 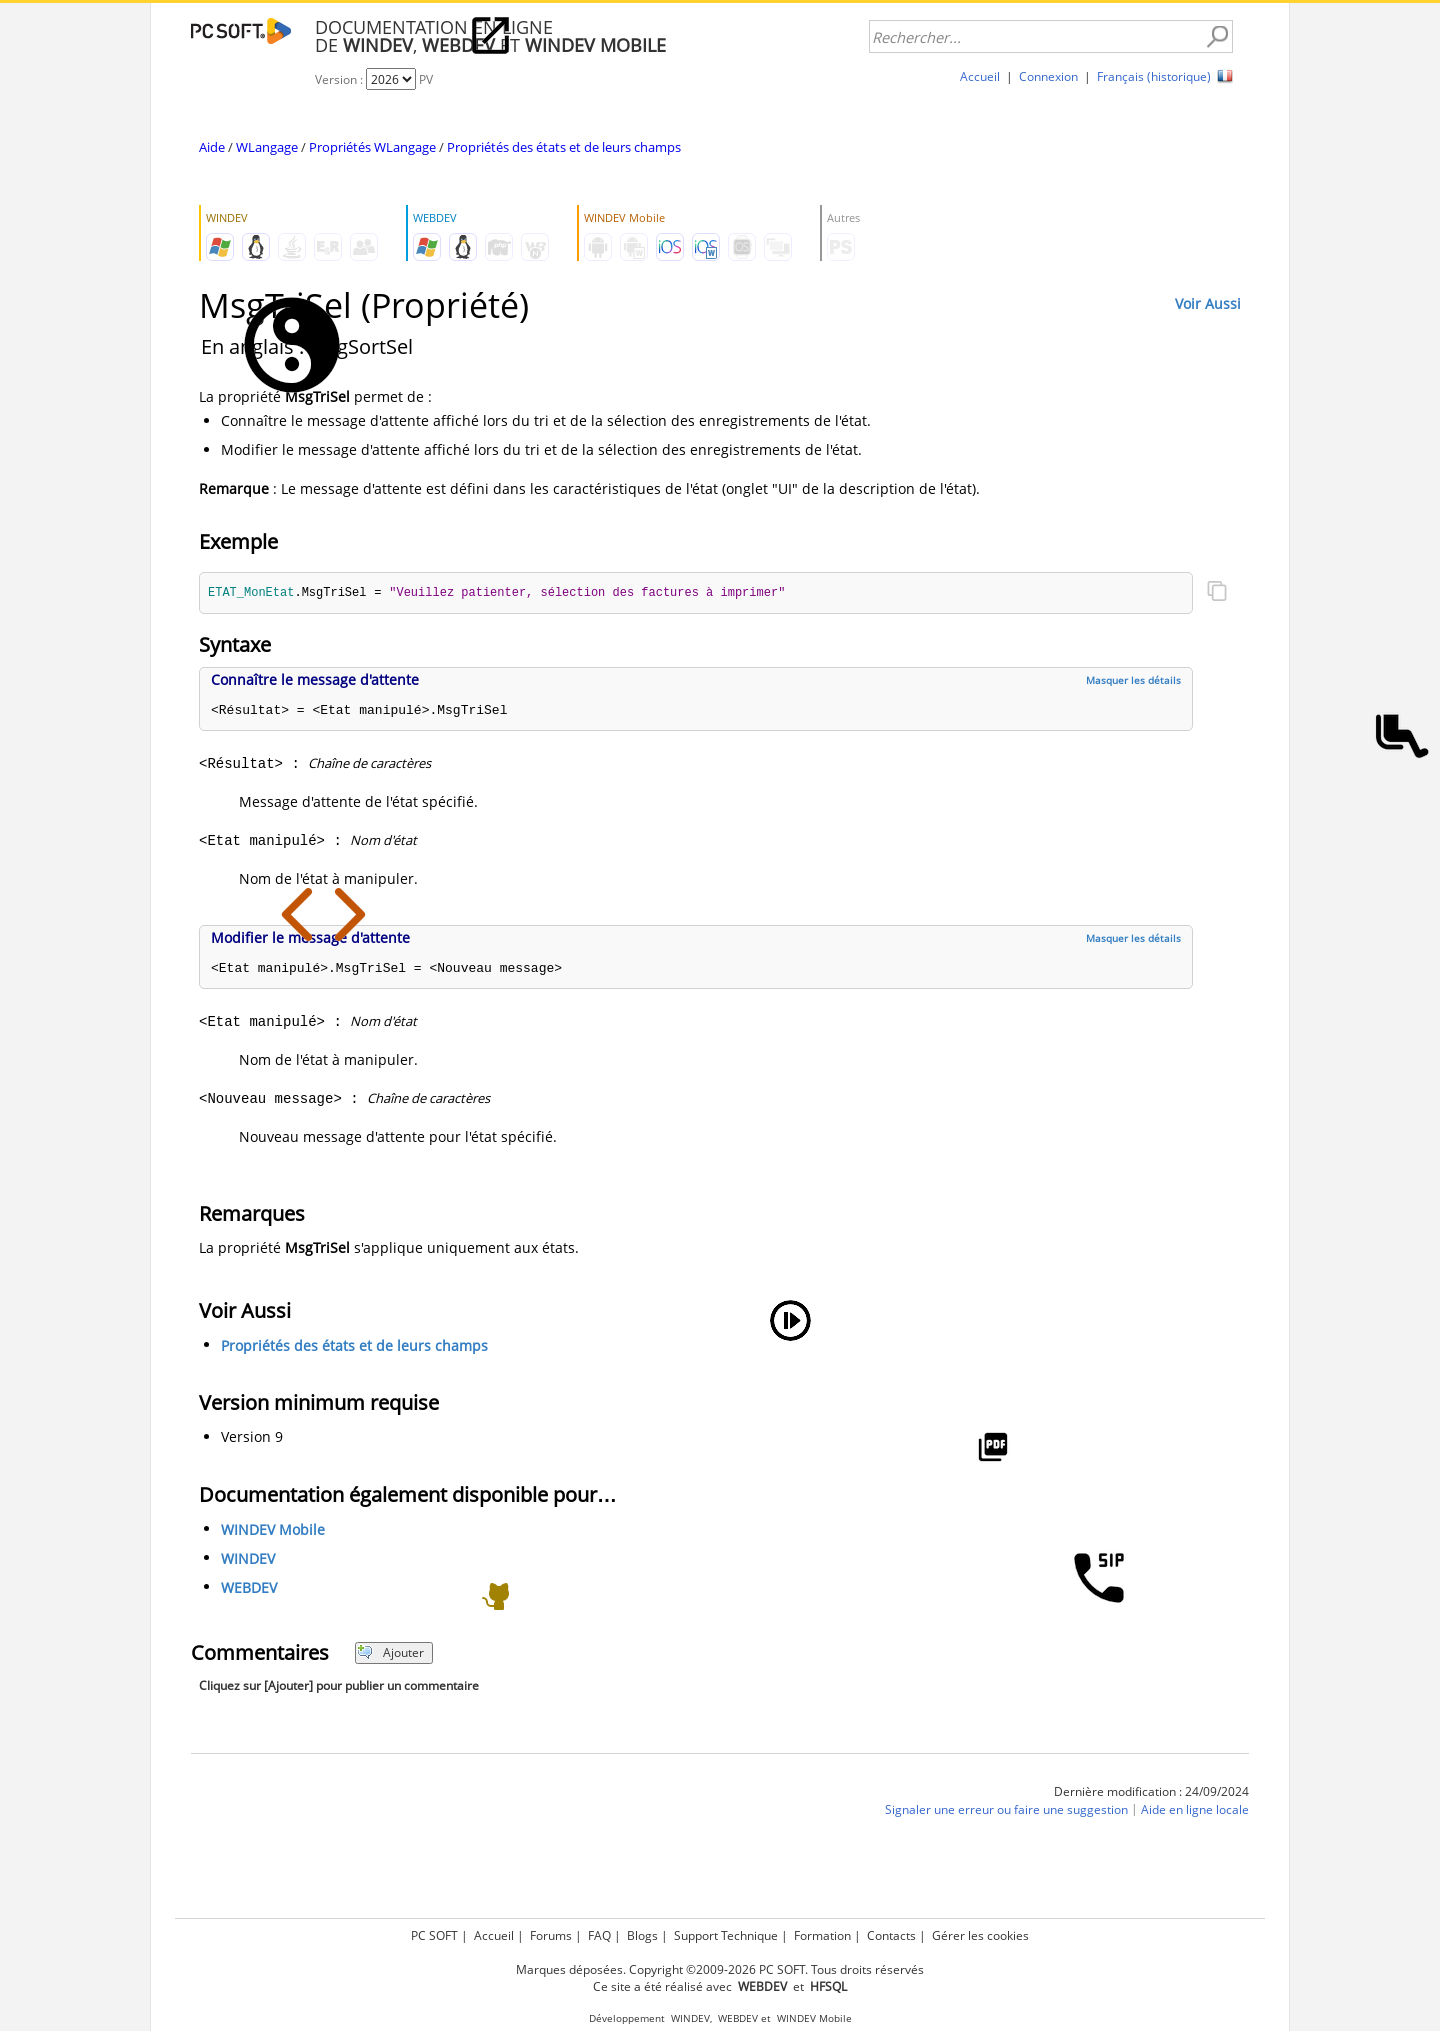 I want to click on make a SIP (internet) phone call, so click(x=1099, y=1578).